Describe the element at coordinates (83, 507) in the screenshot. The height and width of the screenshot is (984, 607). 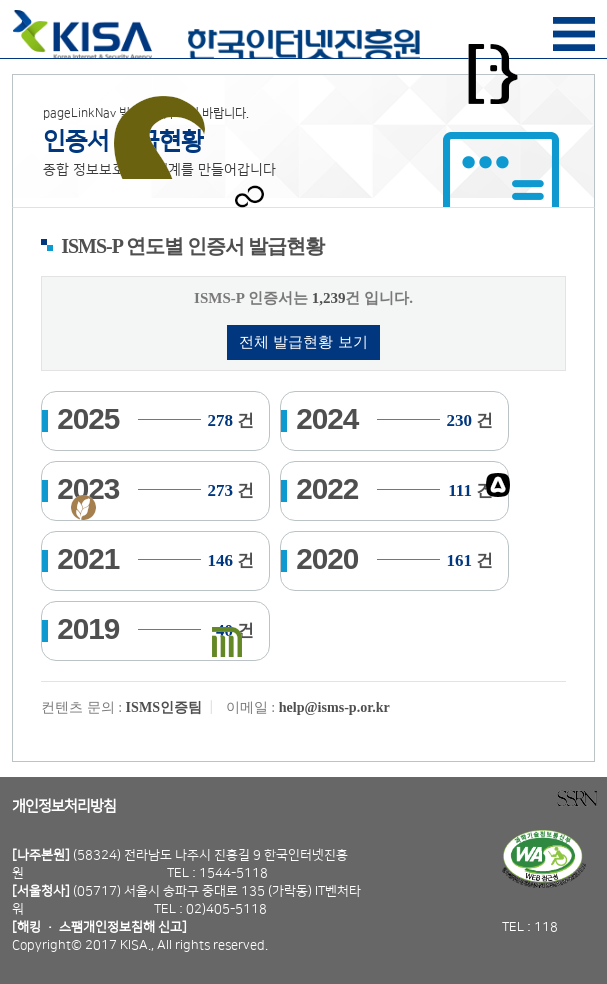
I see `rye package manager logo` at that location.